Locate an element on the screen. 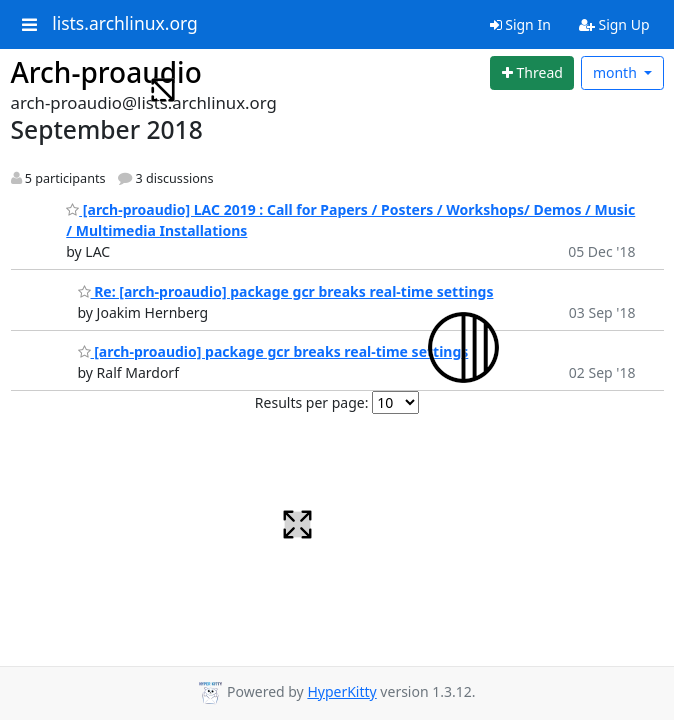 The image size is (674, 720). adjust display contrast settings is located at coordinates (463, 347).